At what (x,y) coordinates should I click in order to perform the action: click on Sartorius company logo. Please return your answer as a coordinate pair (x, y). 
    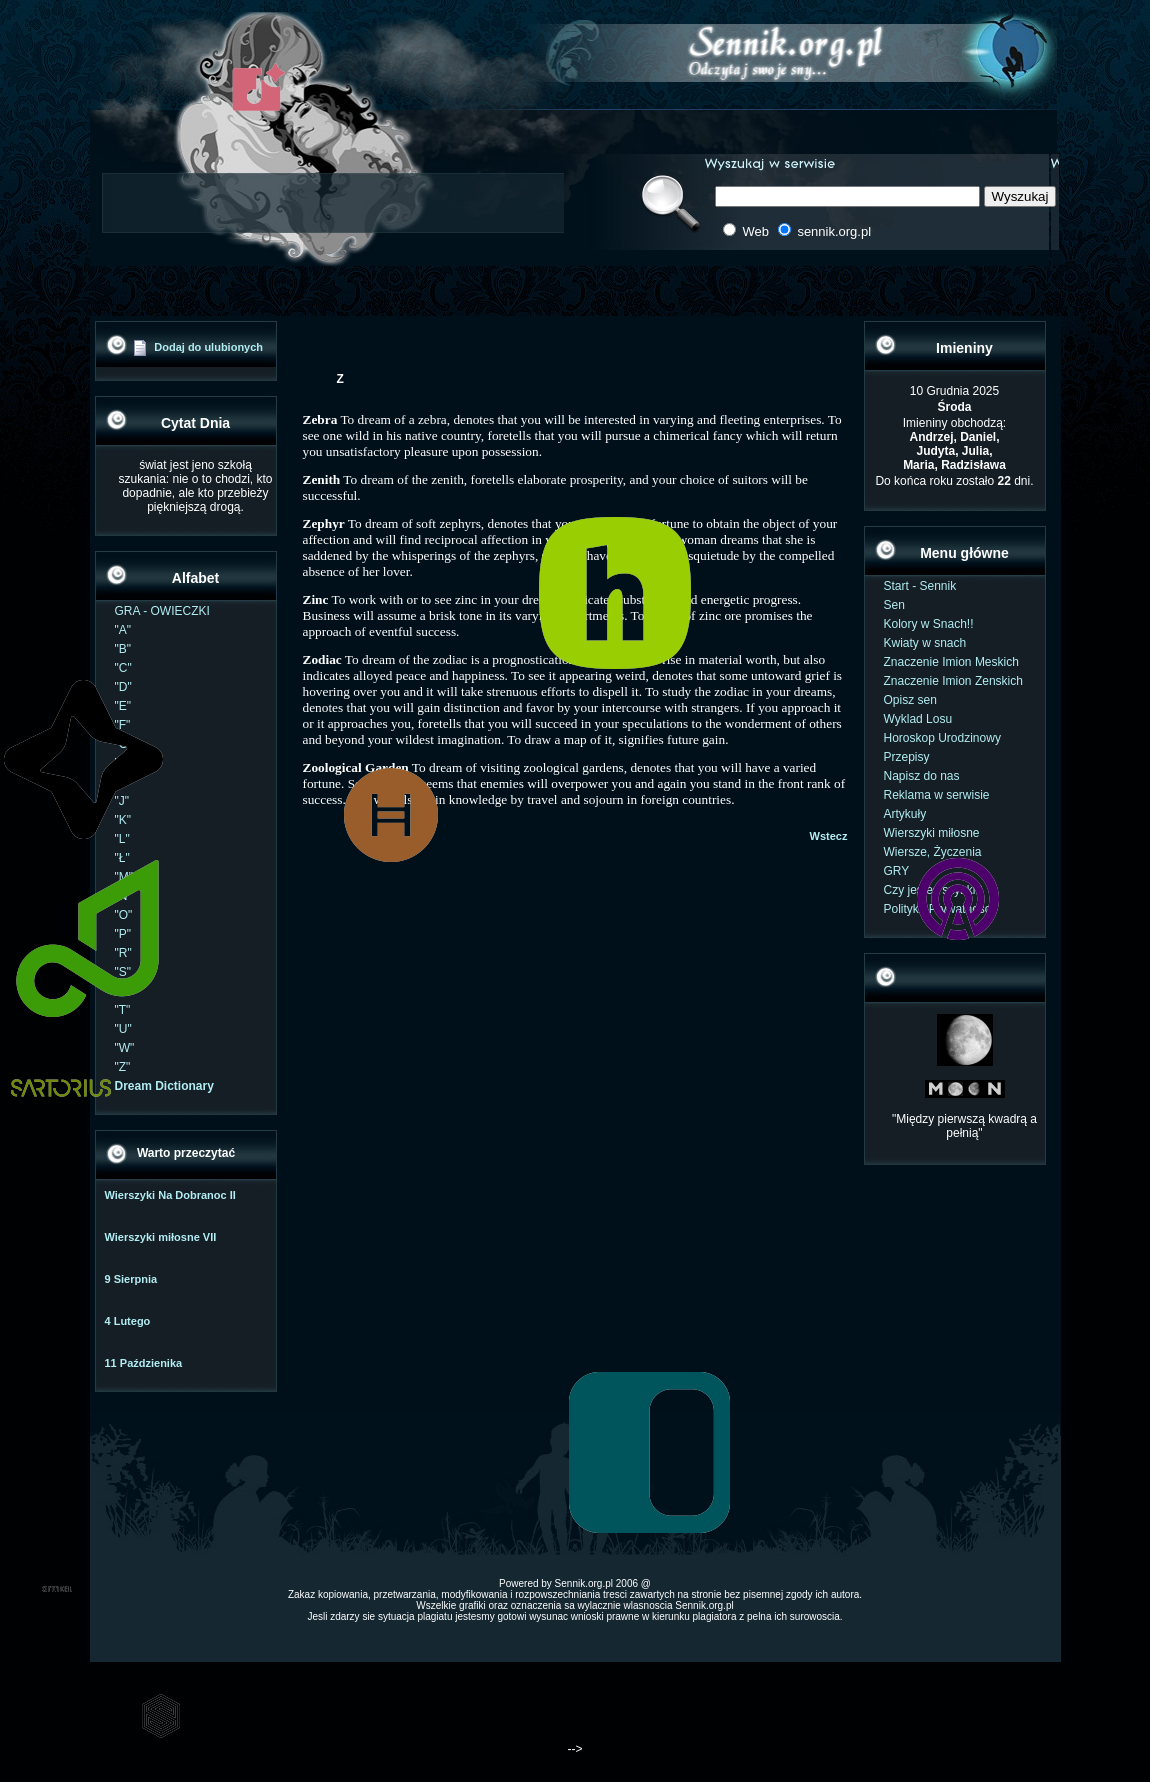
    Looking at the image, I should click on (61, 1088).